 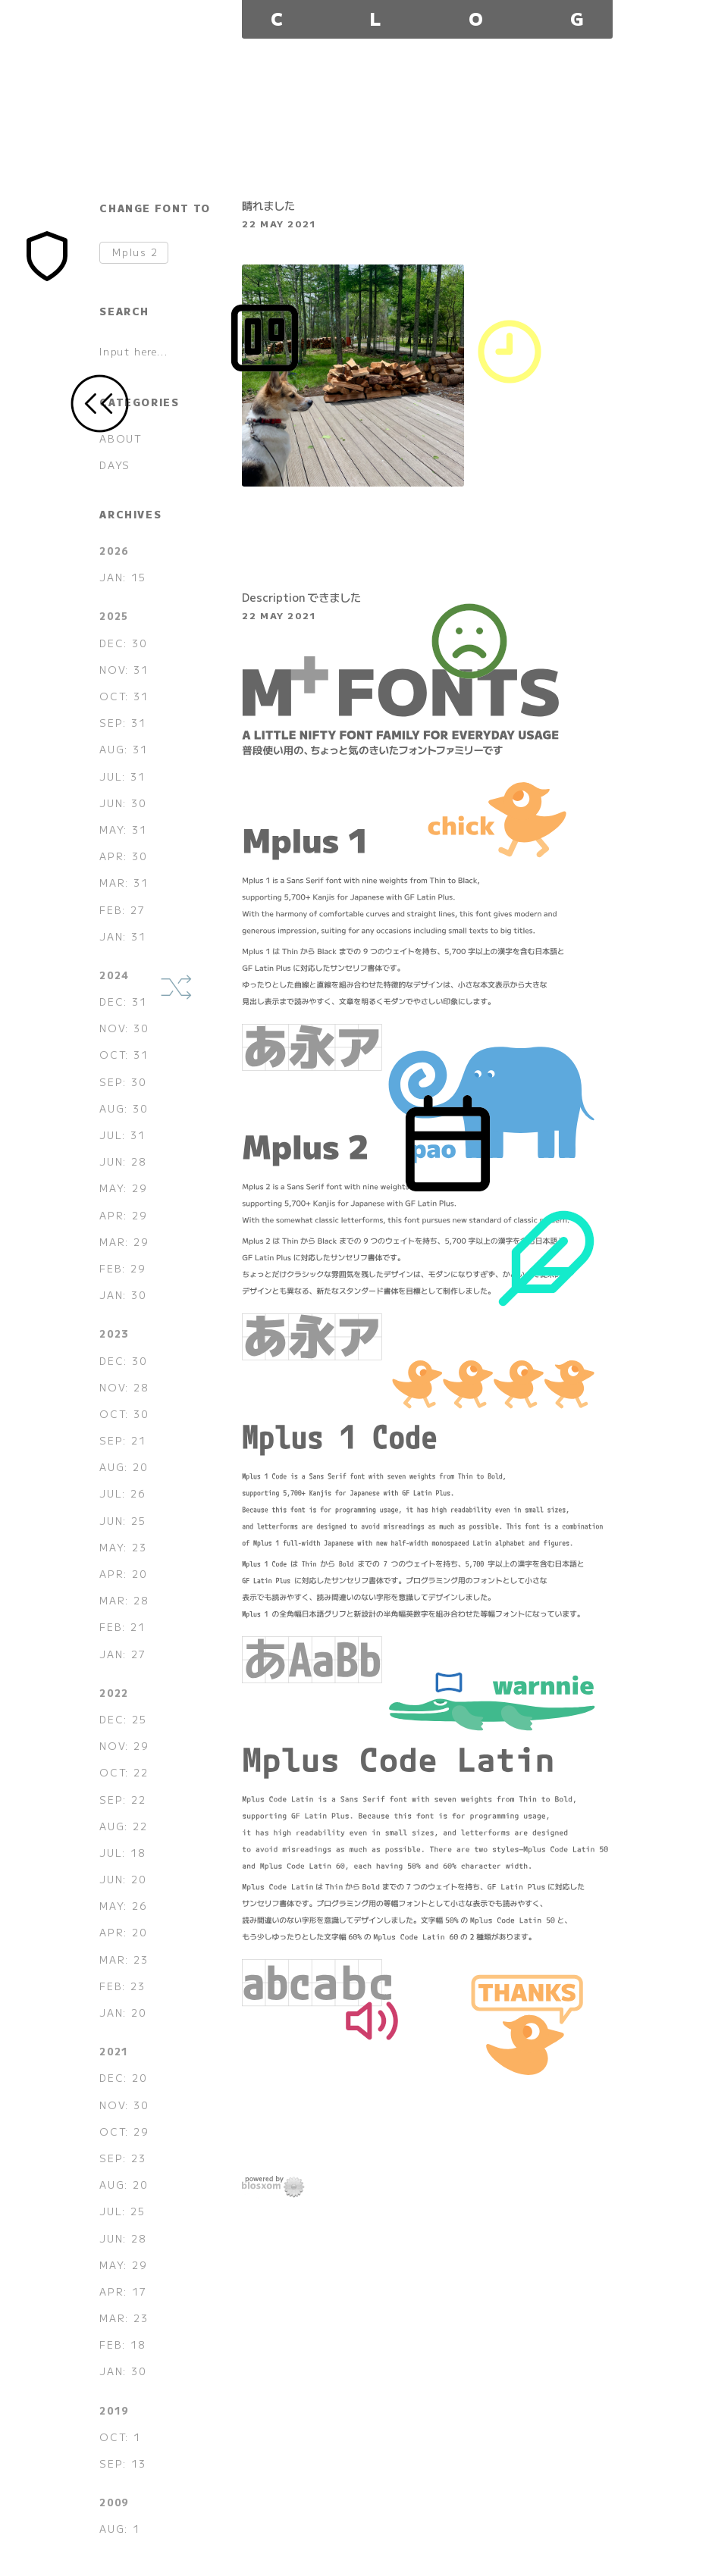 I want to click on compose a new message or note, so click(x=546, y=1258).